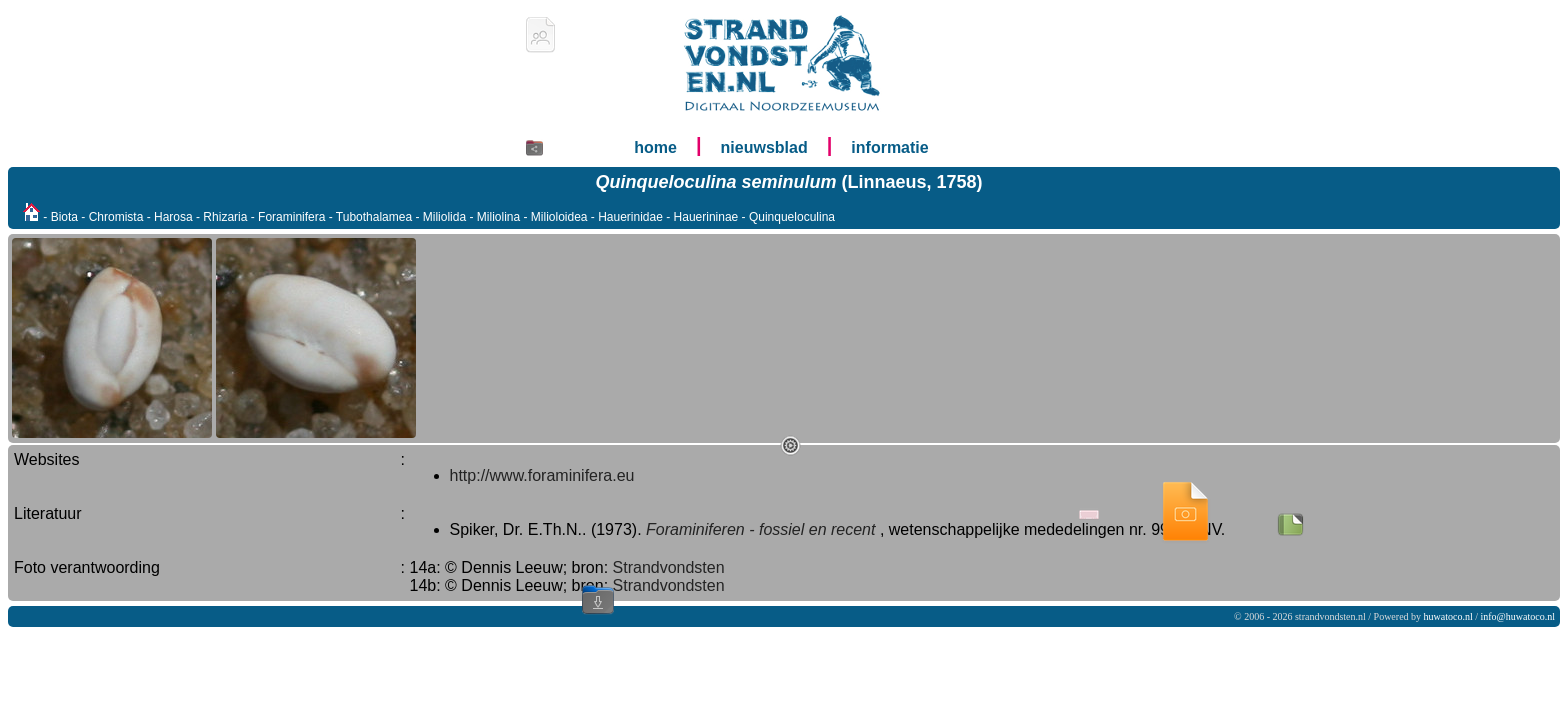 The height and width of the screenshot is (720, 1568). What do you see at coordinates (534, 147) in the screenshot?
I see `access your public shared folder` at bounding box center [534, 147].